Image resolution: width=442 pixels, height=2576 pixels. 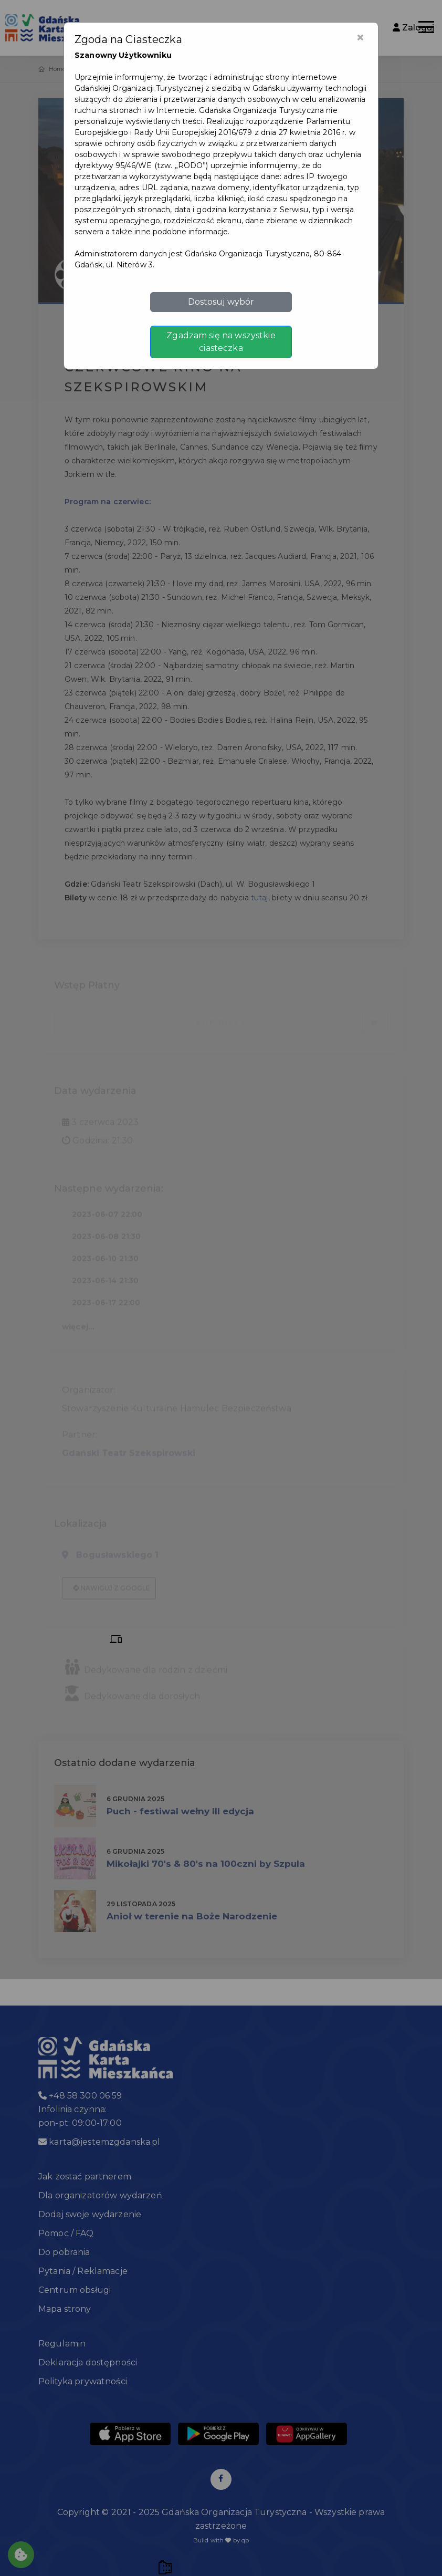 What do you see at coordinates (165, 2568) in the screenshot?
I see `view photos from camera roll` at bounding box center [165, 2568].